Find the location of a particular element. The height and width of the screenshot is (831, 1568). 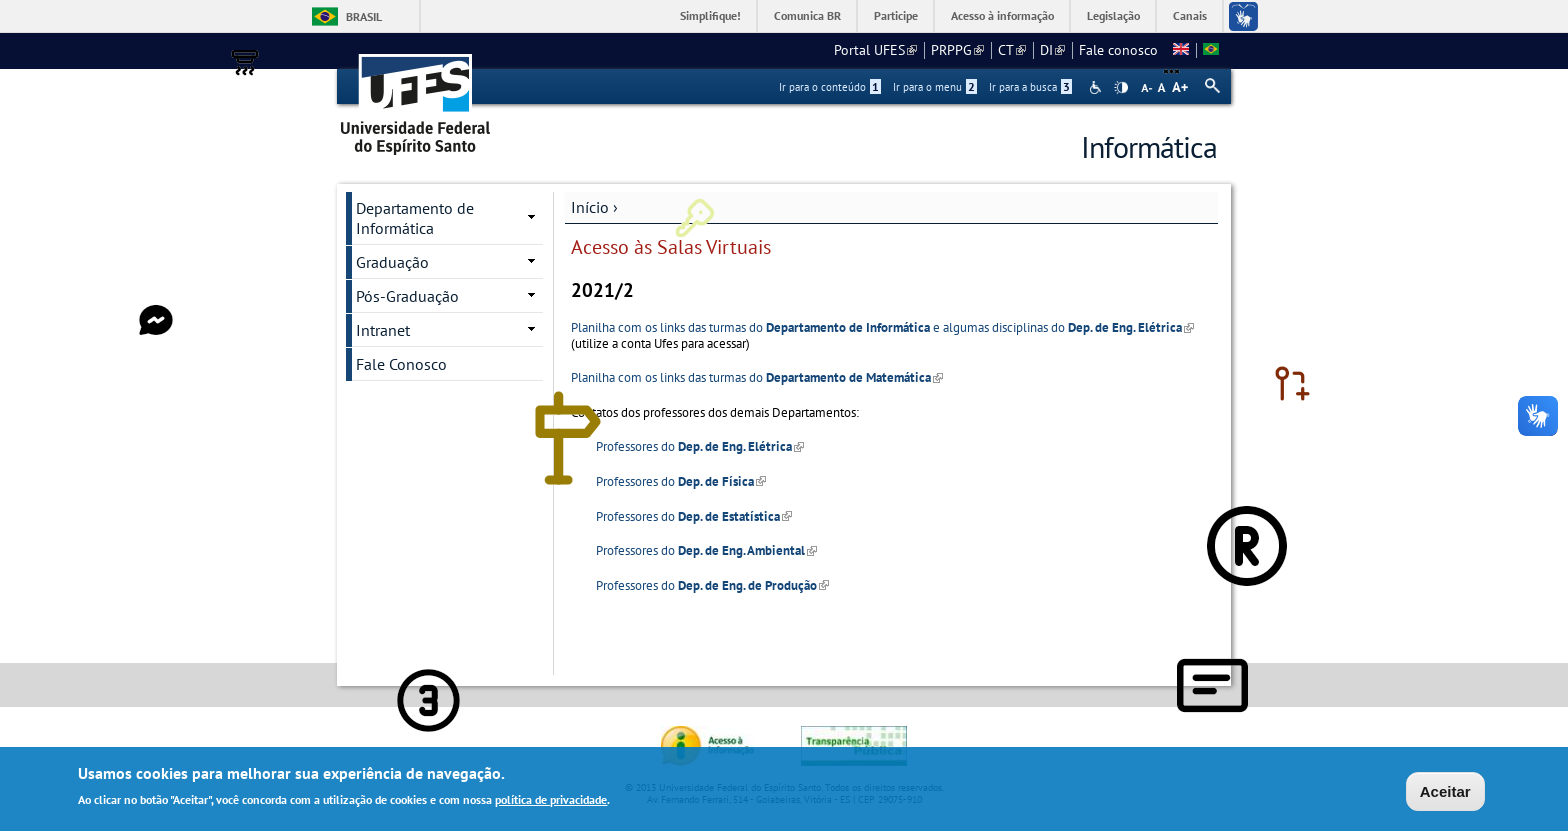

indicates registered trademark symbol is located at coordinates (1247, 546).